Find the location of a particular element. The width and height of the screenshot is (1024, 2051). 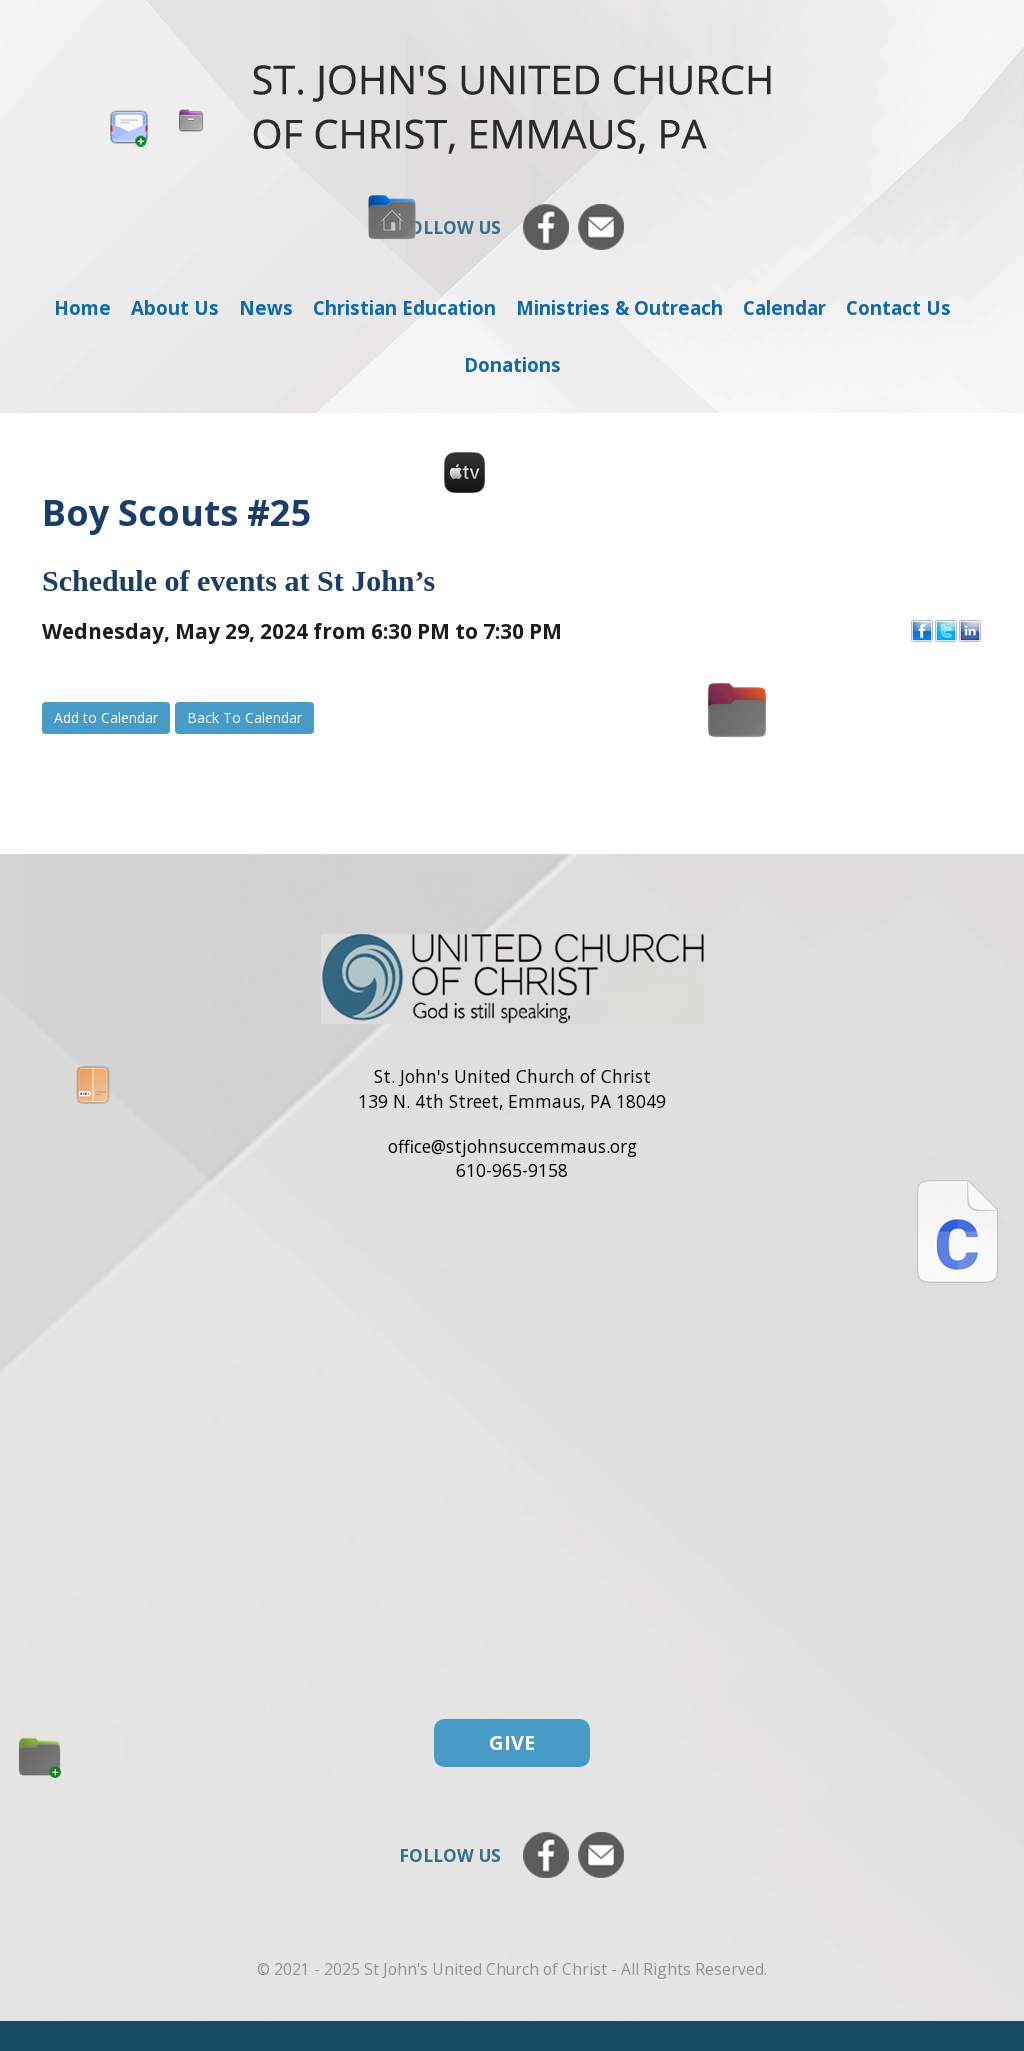

open the file manager application is located at coordinates (191, 120).